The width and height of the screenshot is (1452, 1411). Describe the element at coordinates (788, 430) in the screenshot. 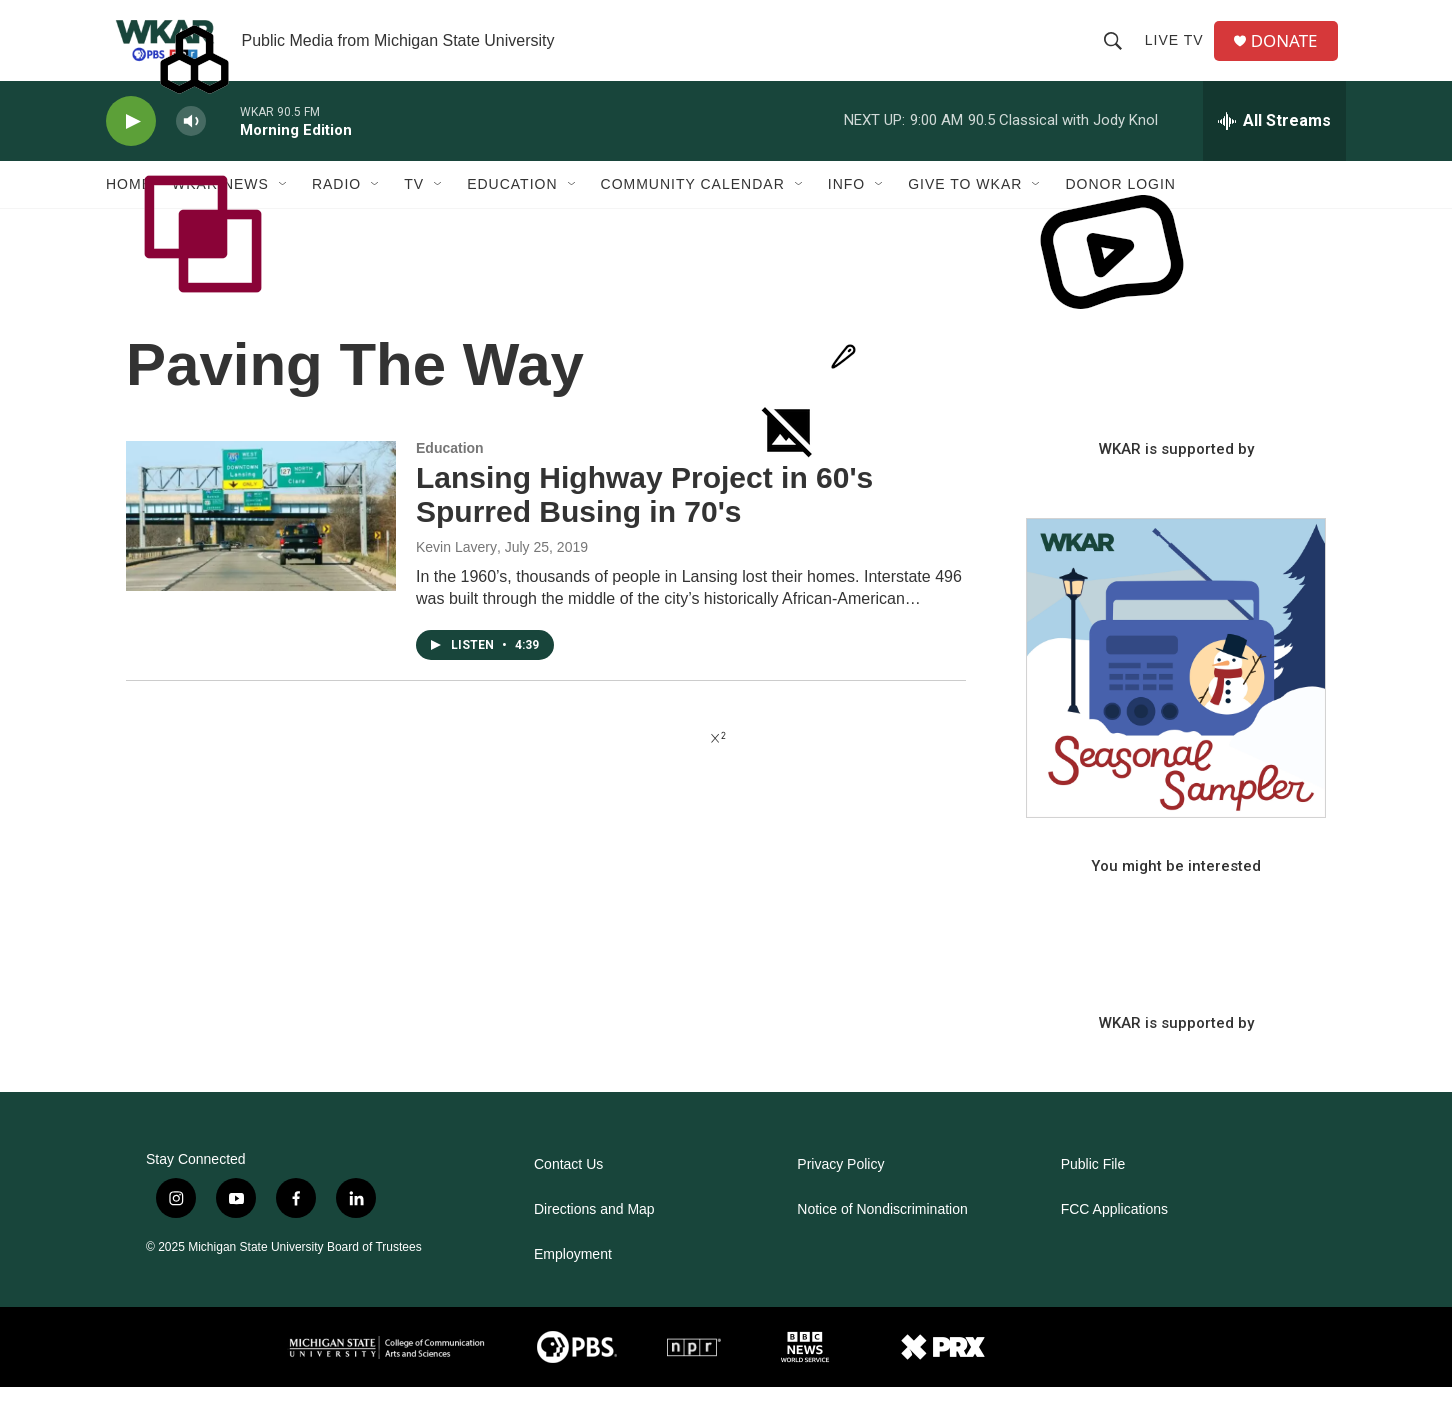

I see `image failed to load or is unavailable` at that location.